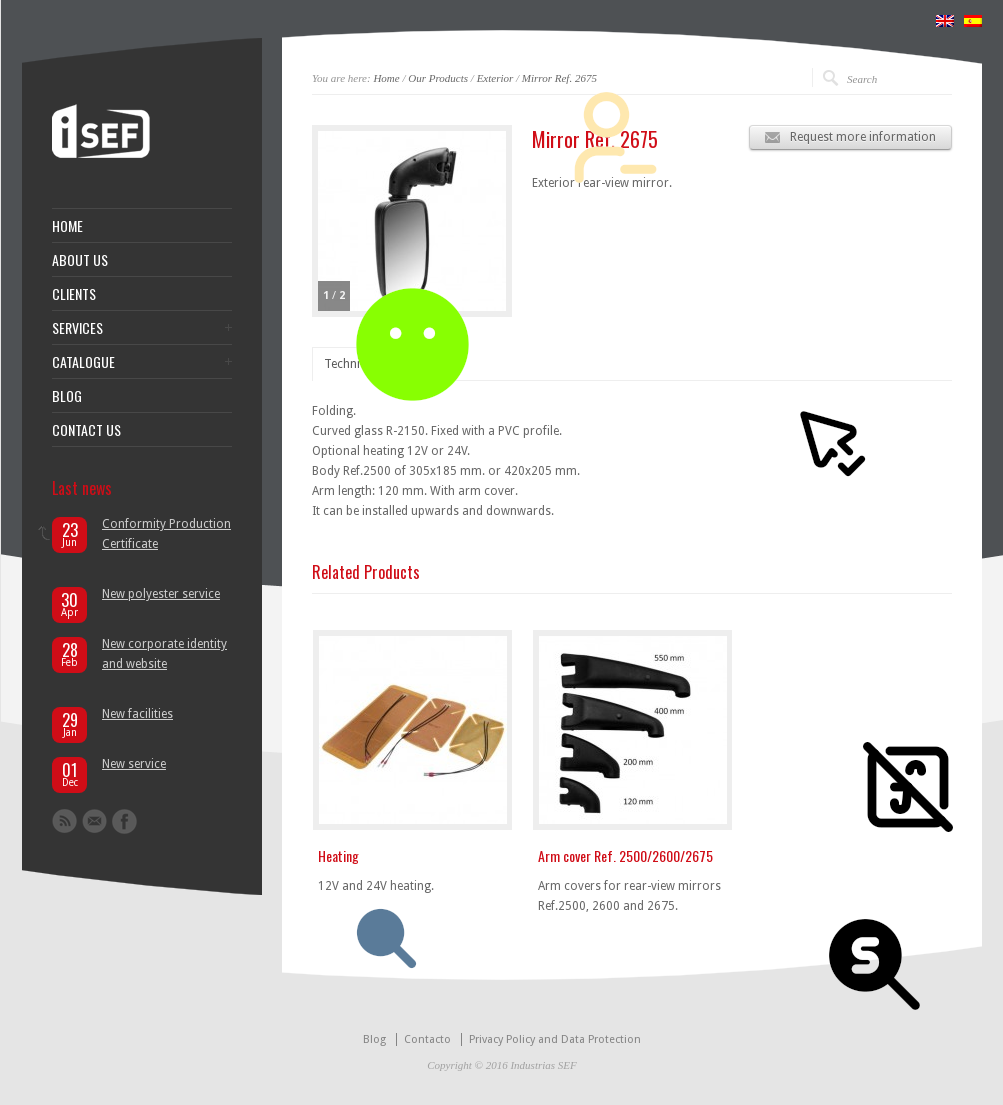 The image size is (1003, 1105). I want to click on remove a user or contact, so click(606, 137).